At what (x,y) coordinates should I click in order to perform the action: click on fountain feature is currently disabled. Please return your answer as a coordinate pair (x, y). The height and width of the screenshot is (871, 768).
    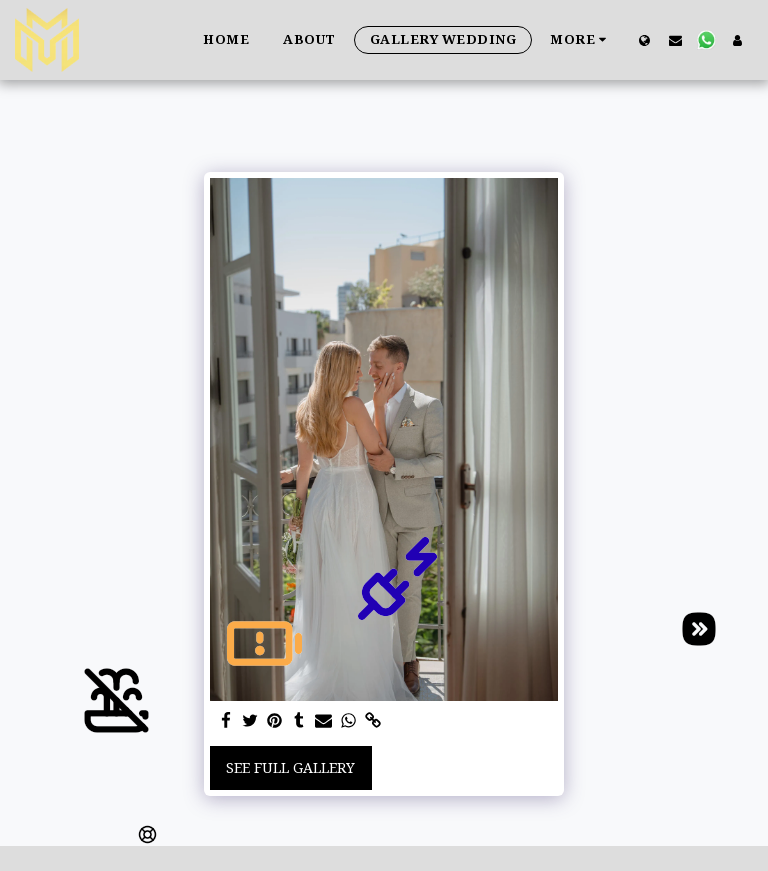
    Looking at the image, I should click on (116, 700).